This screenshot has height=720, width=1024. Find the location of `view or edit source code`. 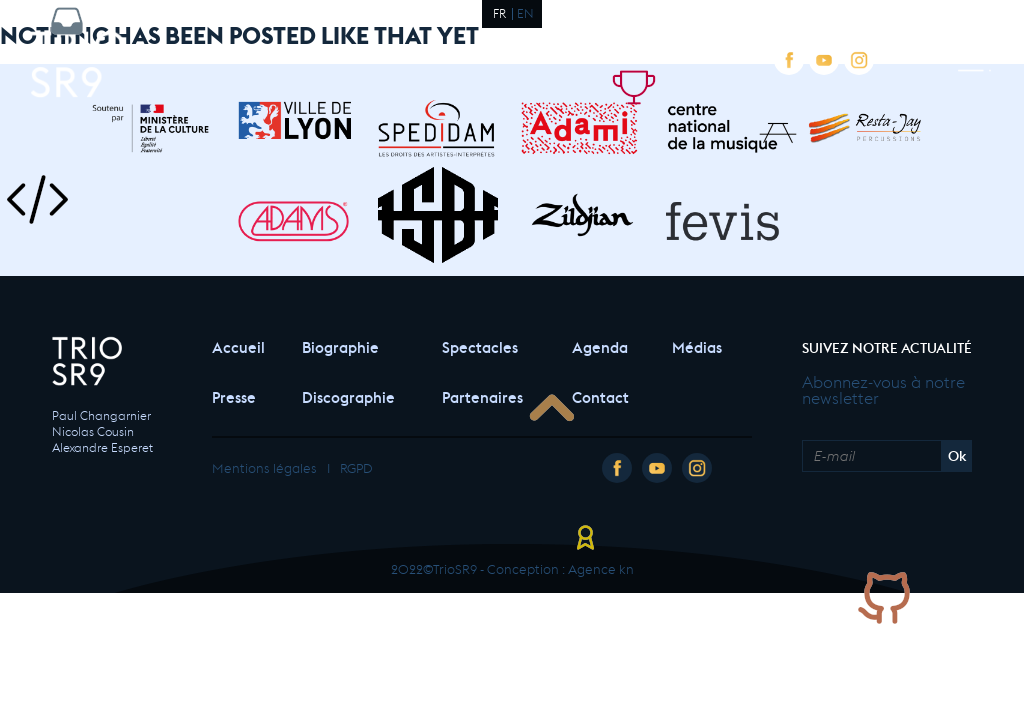

view or edit source code is located at coordinates (37, 199).